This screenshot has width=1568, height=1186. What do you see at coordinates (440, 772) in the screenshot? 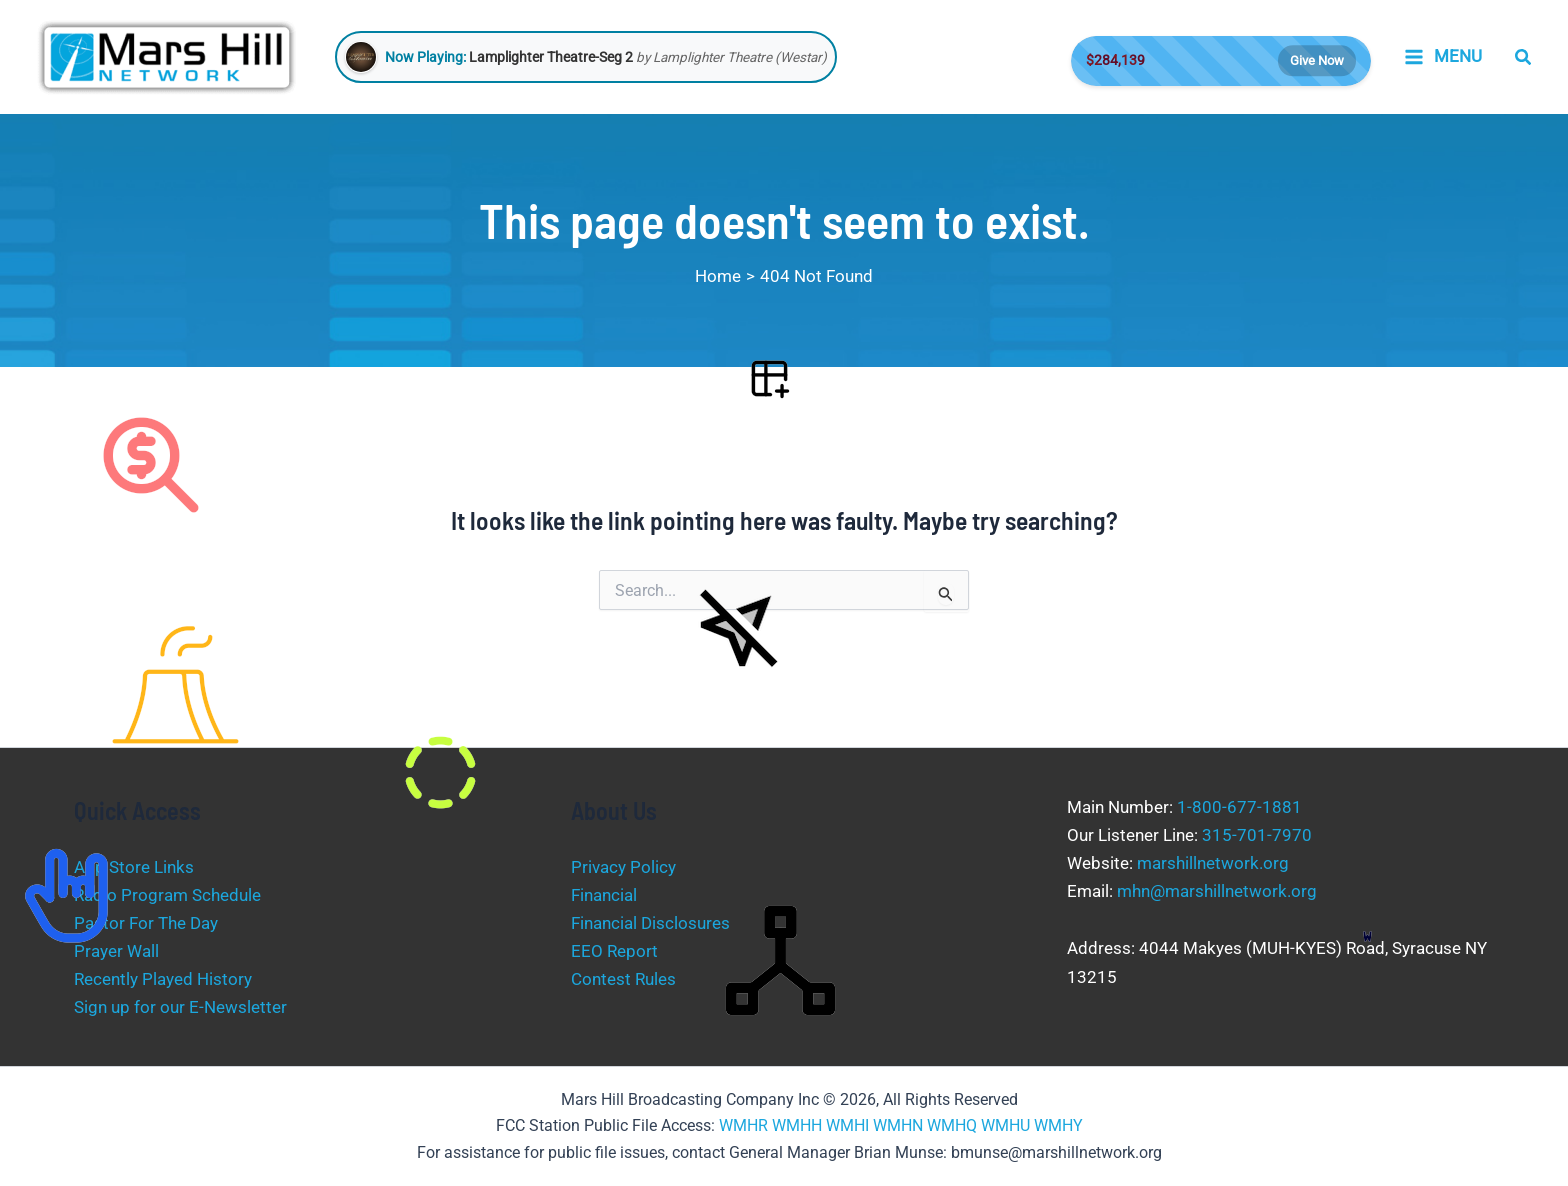
I see `indicates loading or processing in progress` at bounding box center [440, 772].